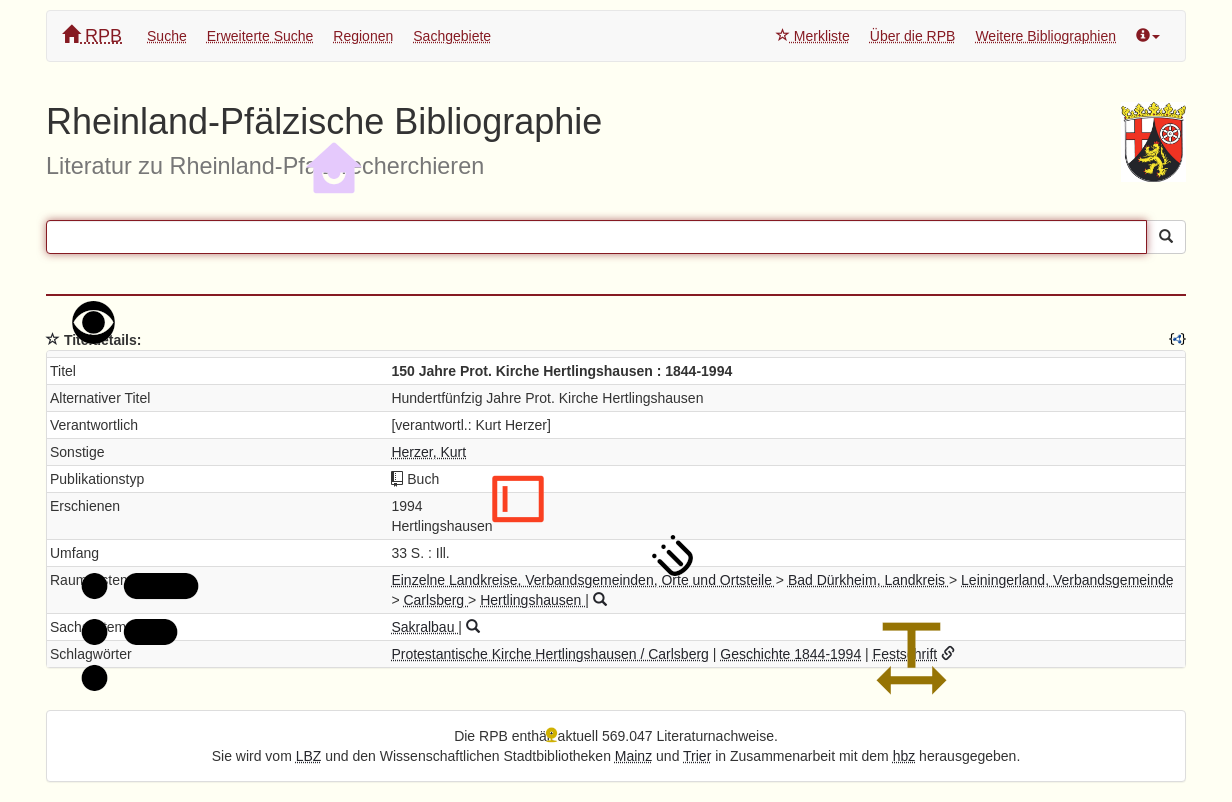 This screenshot has height=802, width=1232. I want to click on adjust horizontal text spacing or letter tracking, so click(911, 655).